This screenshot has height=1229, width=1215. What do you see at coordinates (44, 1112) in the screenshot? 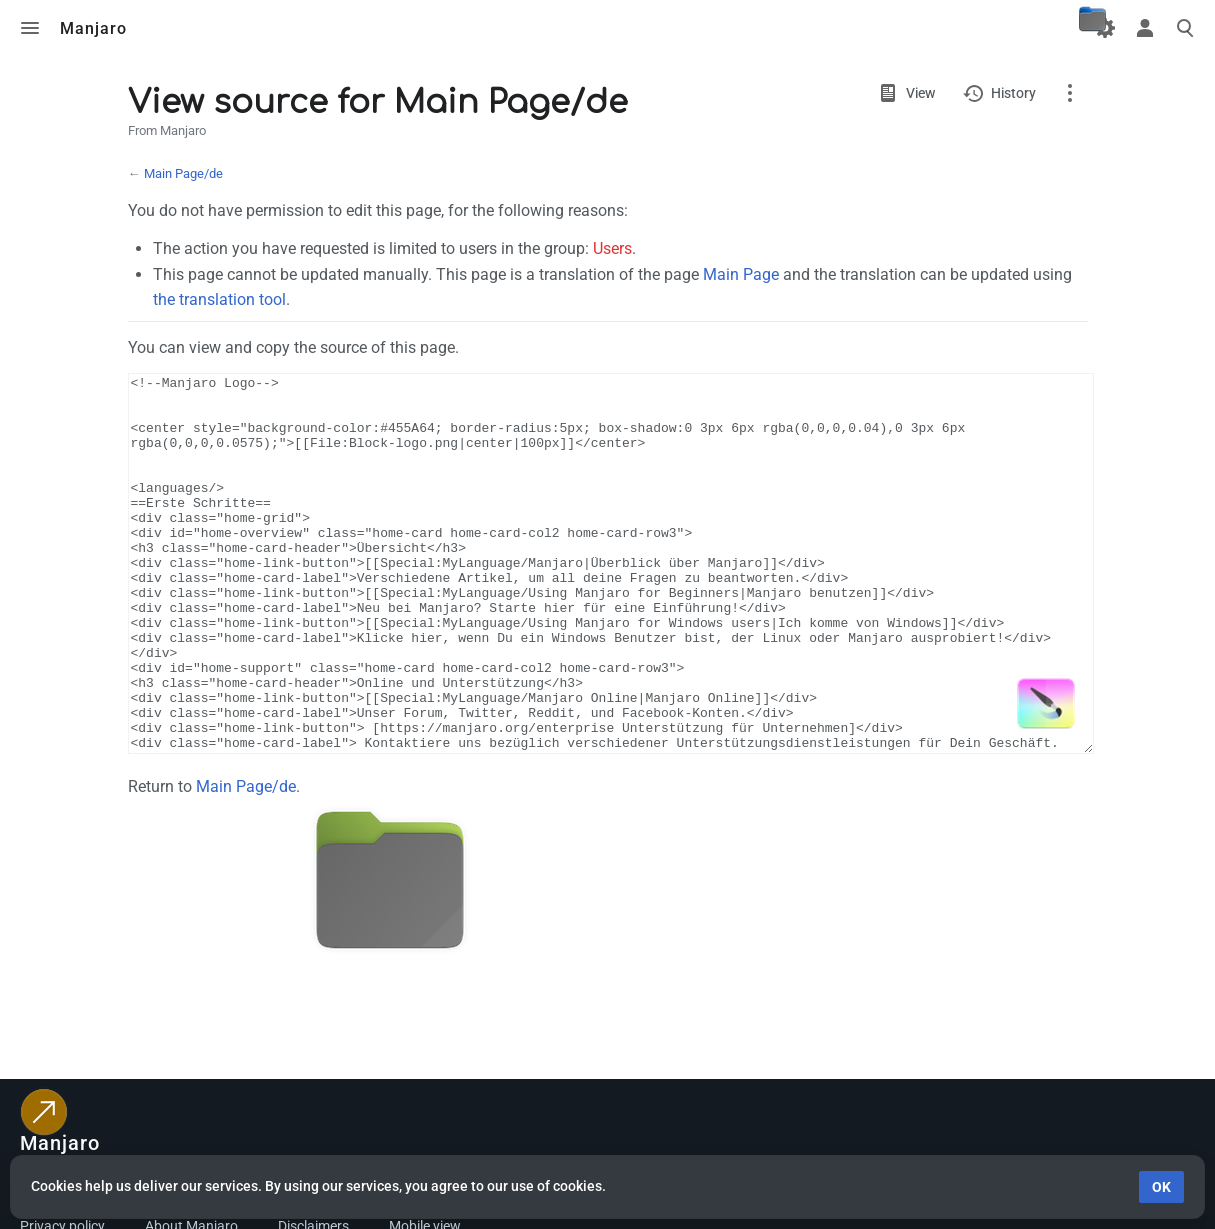
I see `indicates a symbolic link or shortcut to another file` at bounding box center [44, 1112].